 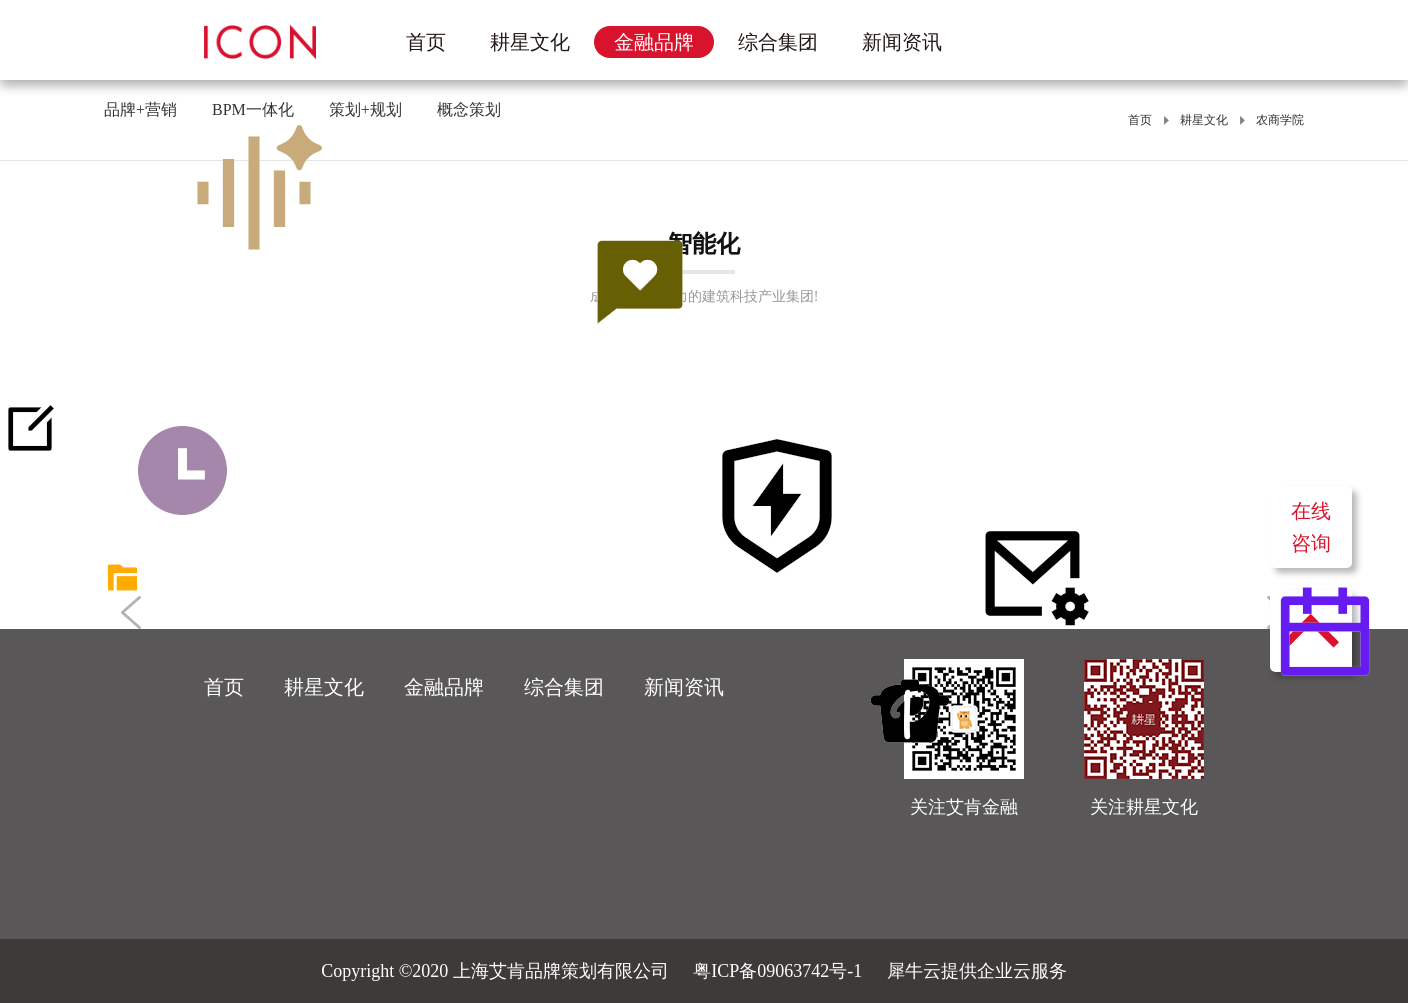 What do you see at coordinates (640, 279) in the screenshot?
I see `view liked or favorited messages` at bounding box center [640, 279].